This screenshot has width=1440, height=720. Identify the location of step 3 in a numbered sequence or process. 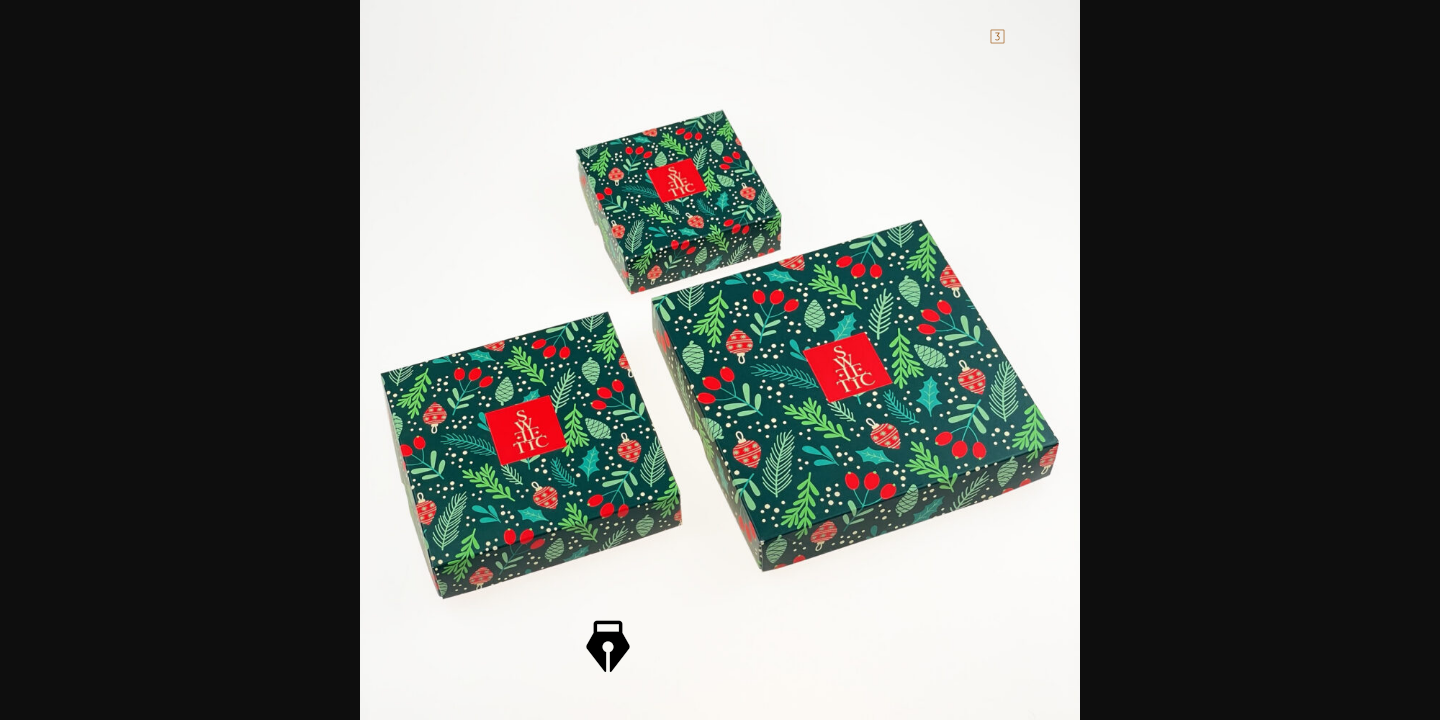
(997, 36).